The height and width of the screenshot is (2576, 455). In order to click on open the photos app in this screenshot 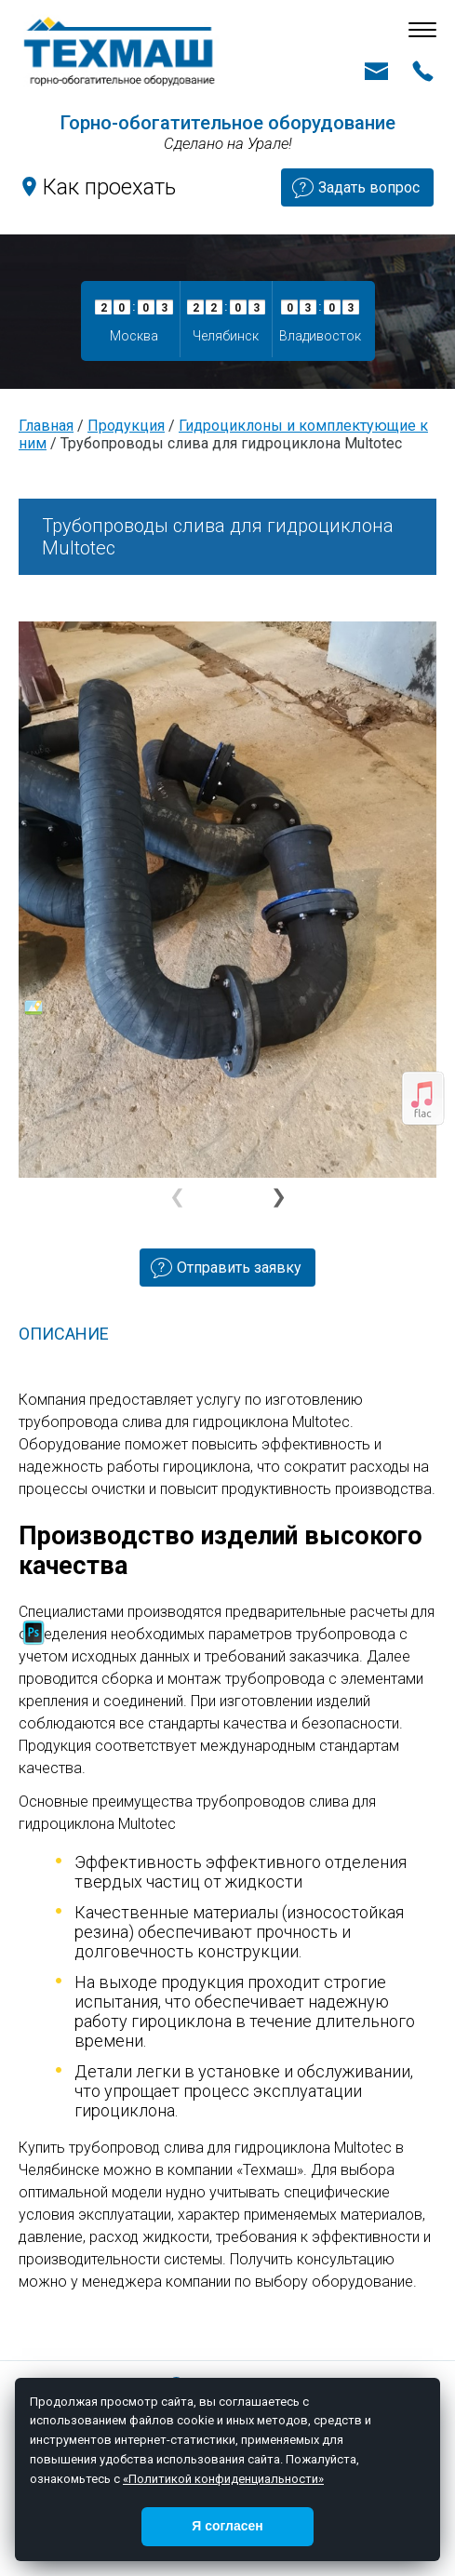, I will do `click(33, 1008)`.